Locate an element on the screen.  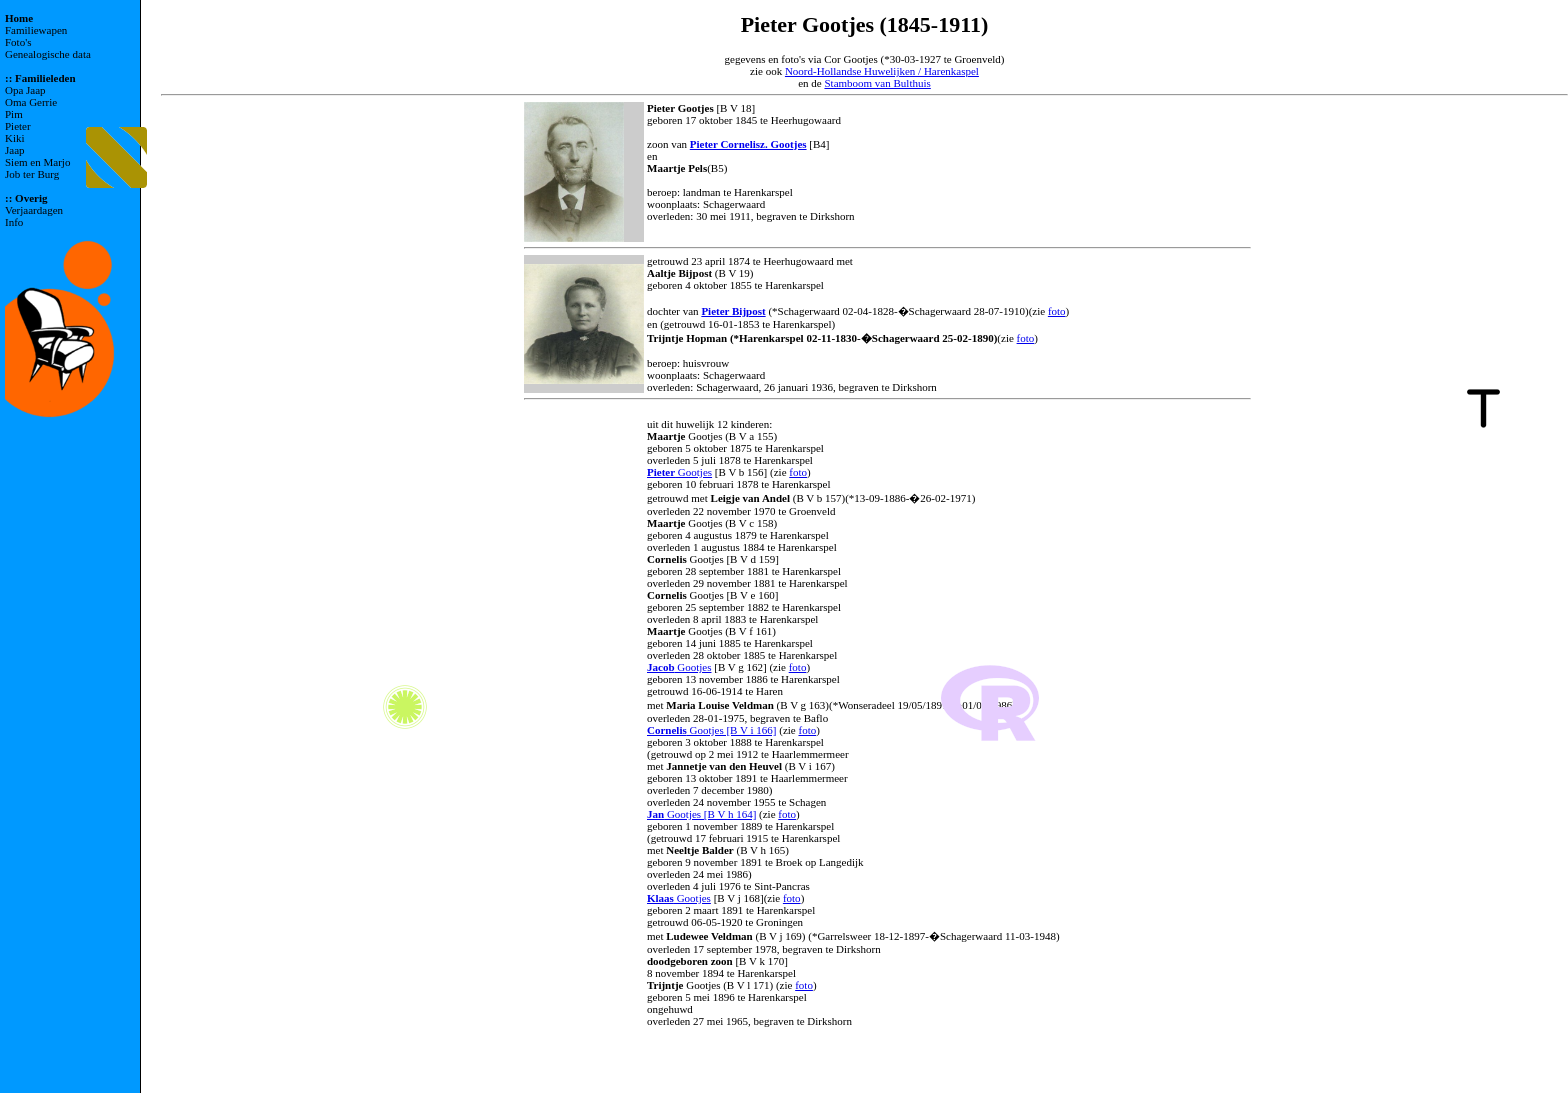
first order logo from star wars franchise is located at coordinates (405, 707).